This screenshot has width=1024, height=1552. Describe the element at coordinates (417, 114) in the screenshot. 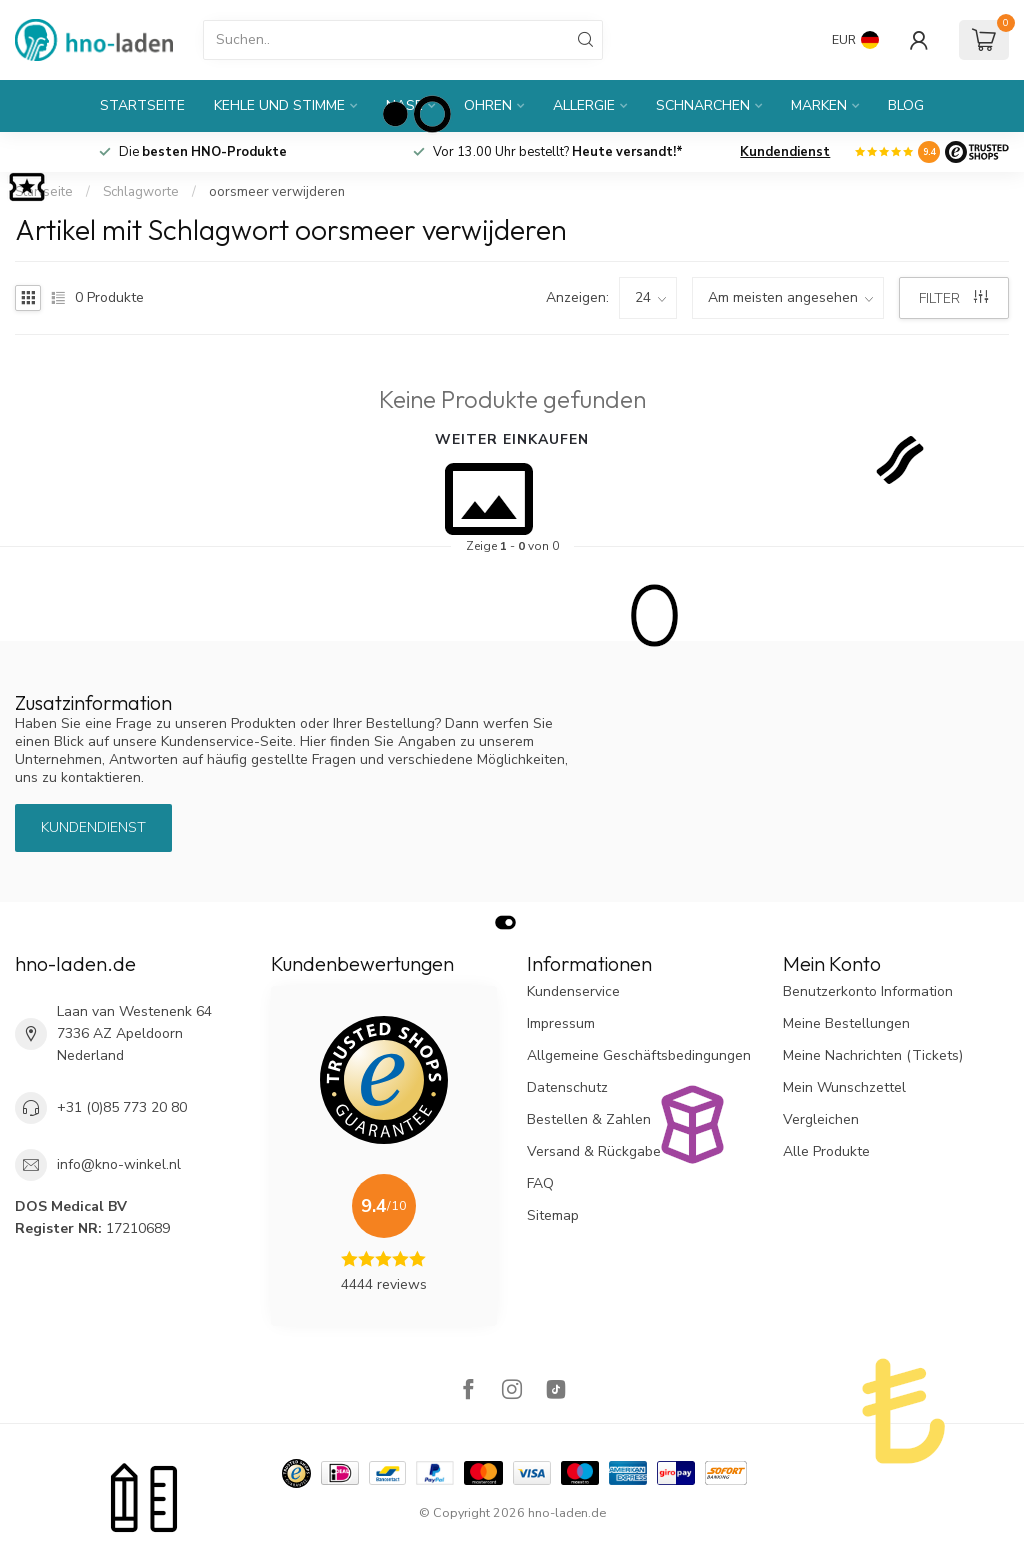

I see `indicates weak HDR signal or low HDR quality` at that location.